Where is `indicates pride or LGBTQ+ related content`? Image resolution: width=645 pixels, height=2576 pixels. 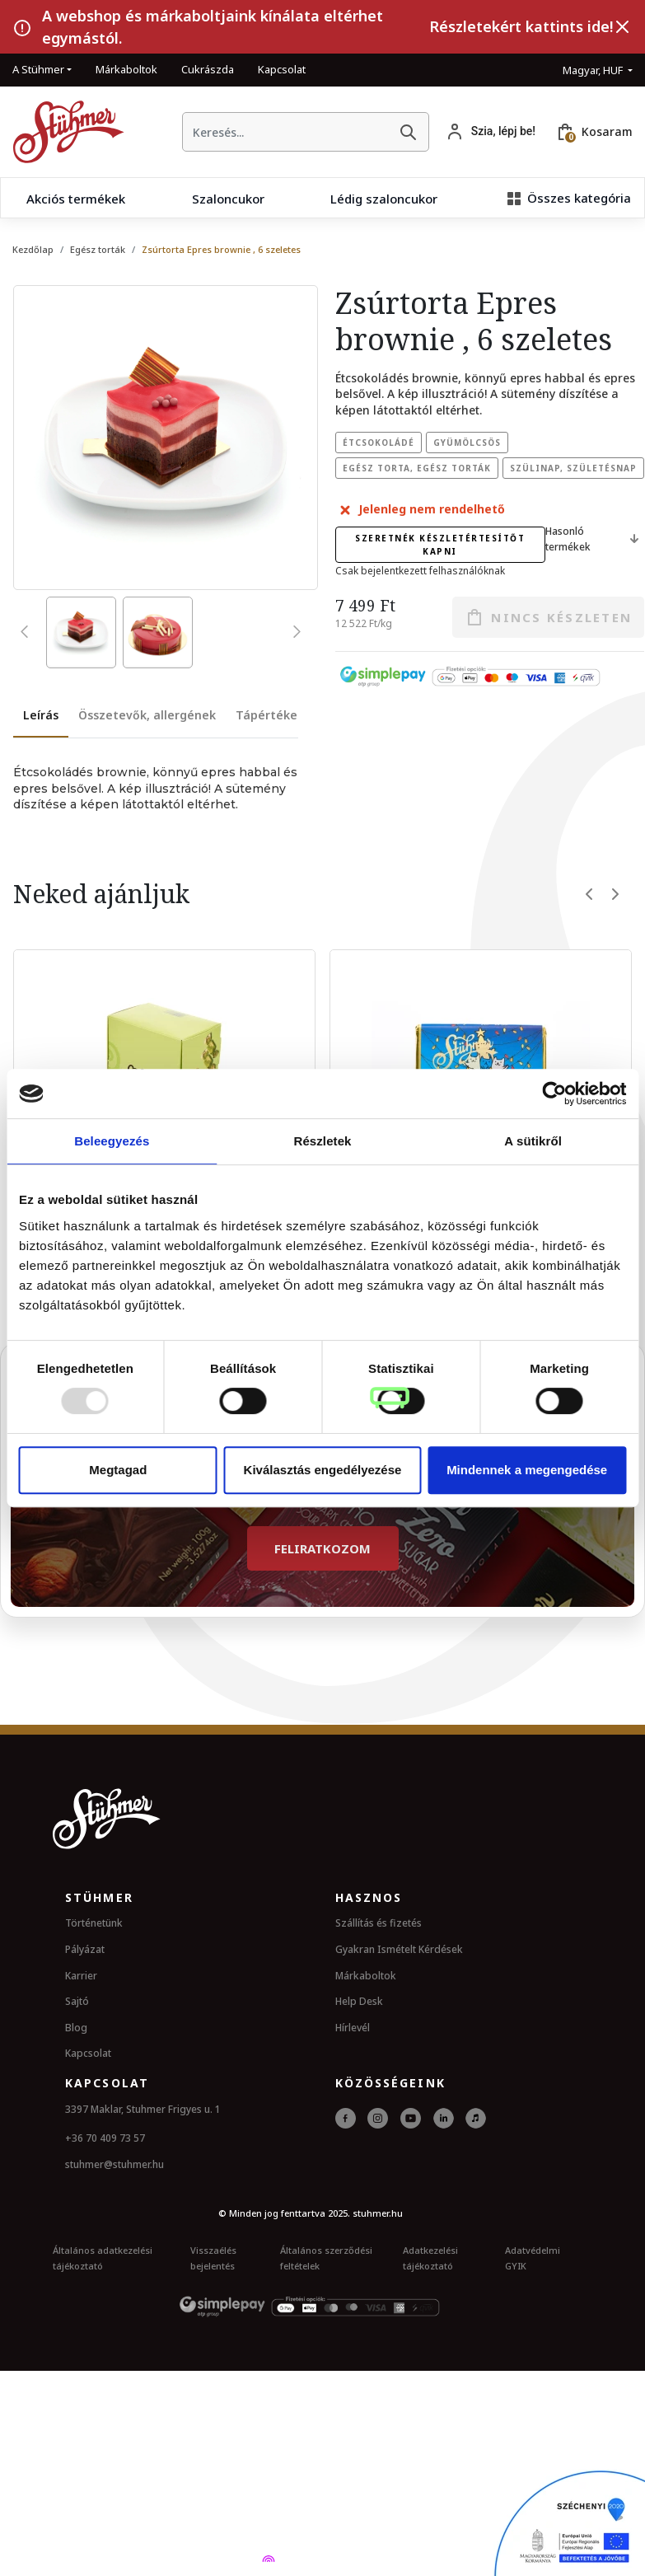
indicates pride or LGBTQ+ related content is located at coordinates (269, 2559).